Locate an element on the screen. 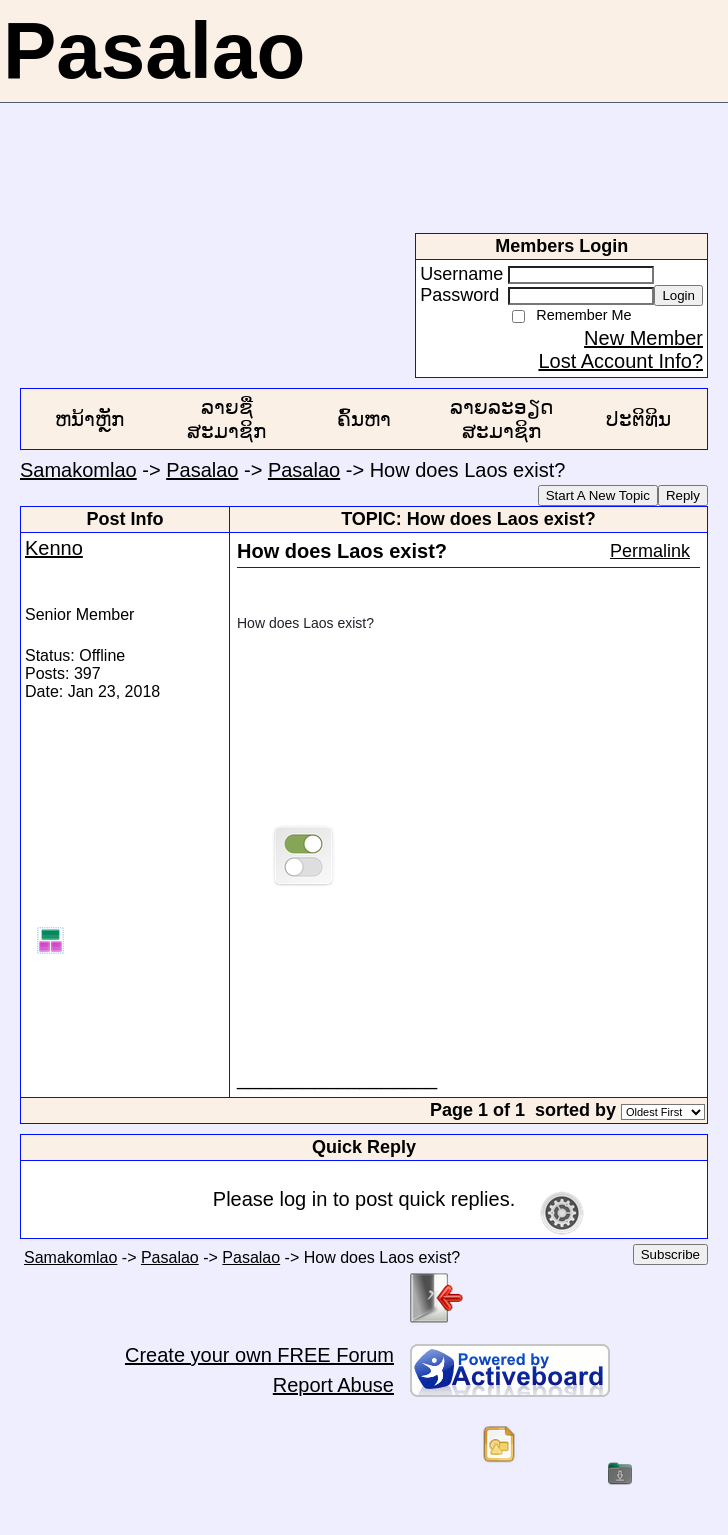 The height and width of the screenshot is (1535, 728). select all items in the current view is located at coordinates (50, 940).